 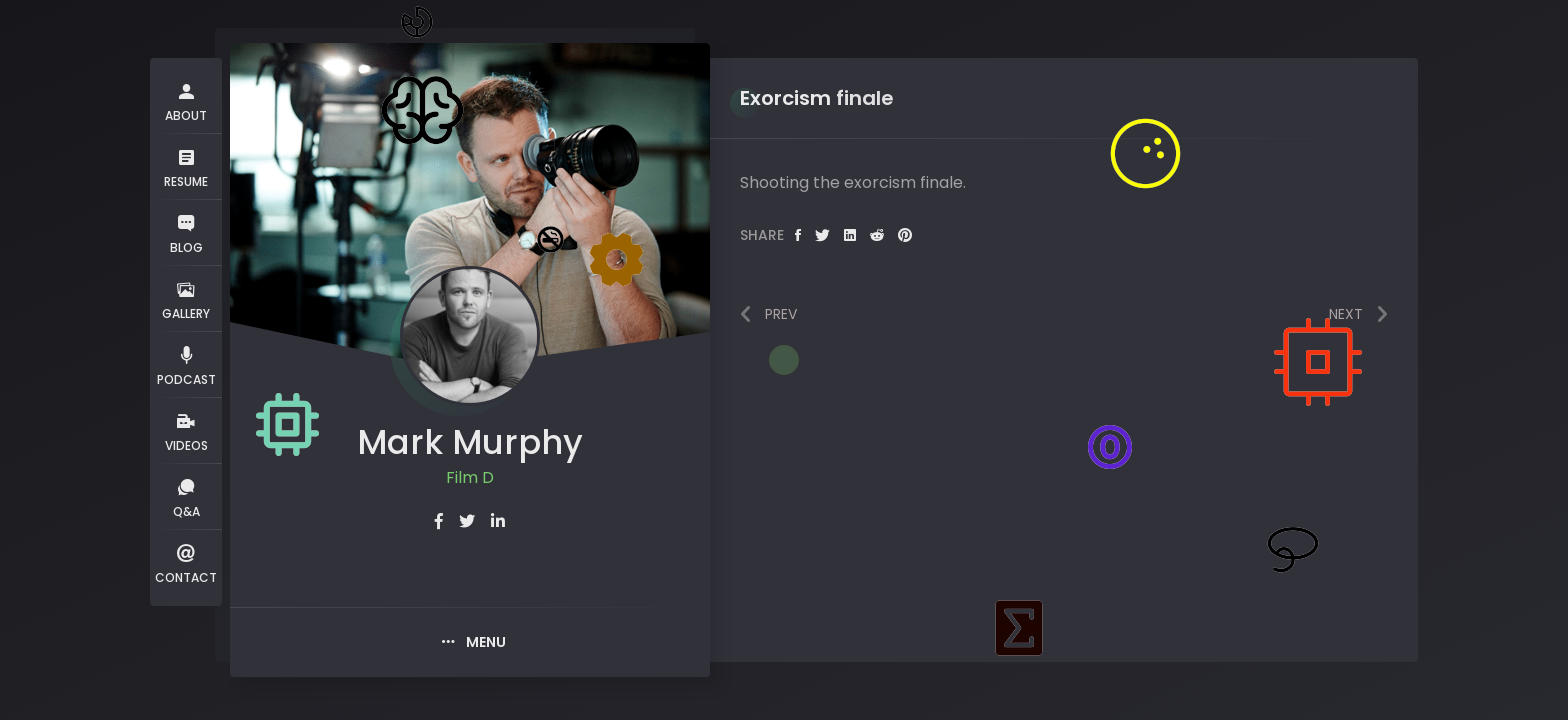 What do you see at coordinates (550, 239) in the screenshot?
I see `indicates a no smoking zone or area` at bounding box center [550, 239].